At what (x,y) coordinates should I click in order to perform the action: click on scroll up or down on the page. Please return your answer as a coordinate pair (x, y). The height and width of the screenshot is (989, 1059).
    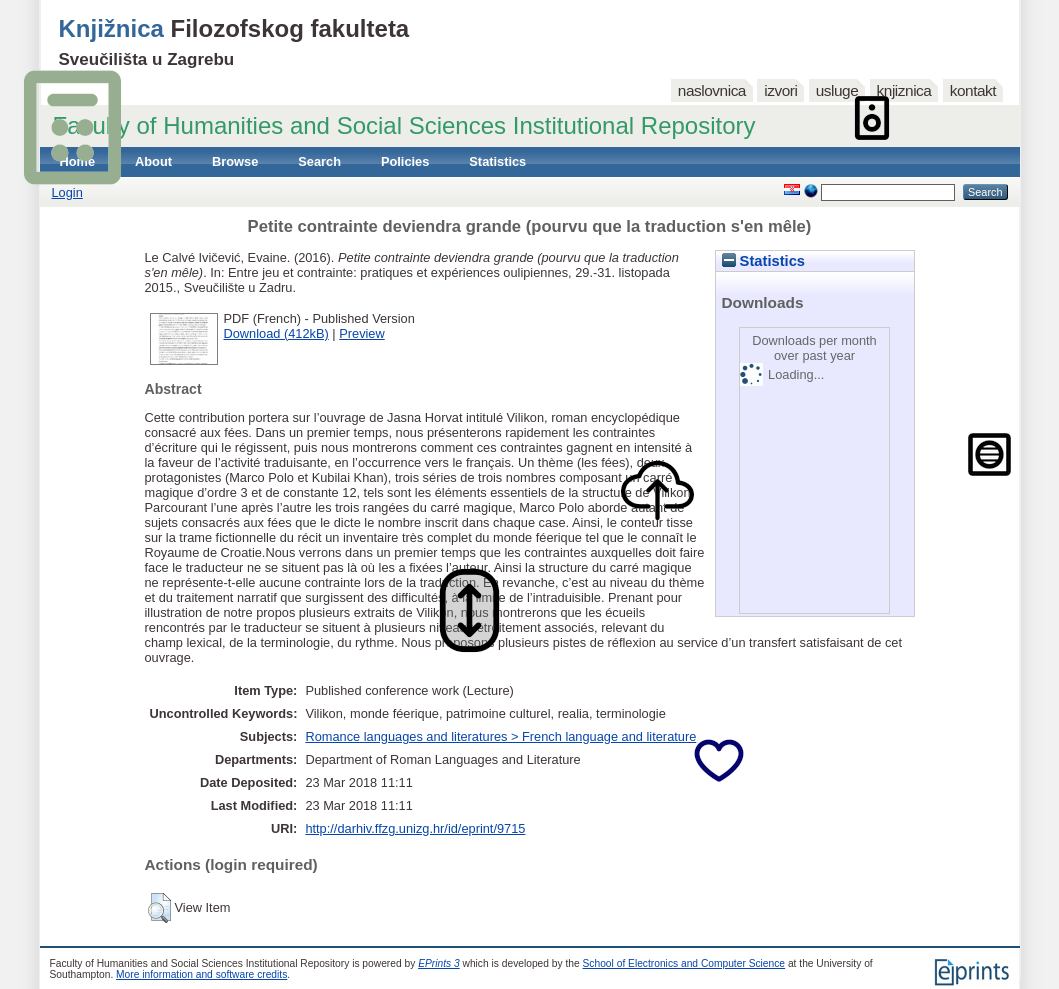
    Looking at the image, I should click on (469, 610).